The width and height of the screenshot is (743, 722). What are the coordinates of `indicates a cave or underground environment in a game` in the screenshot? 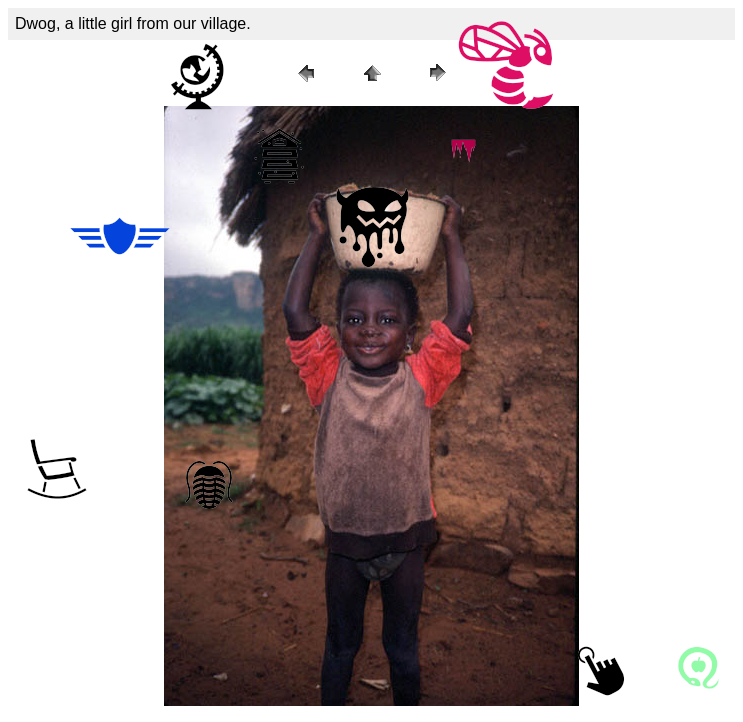 It's located at (463, 151).